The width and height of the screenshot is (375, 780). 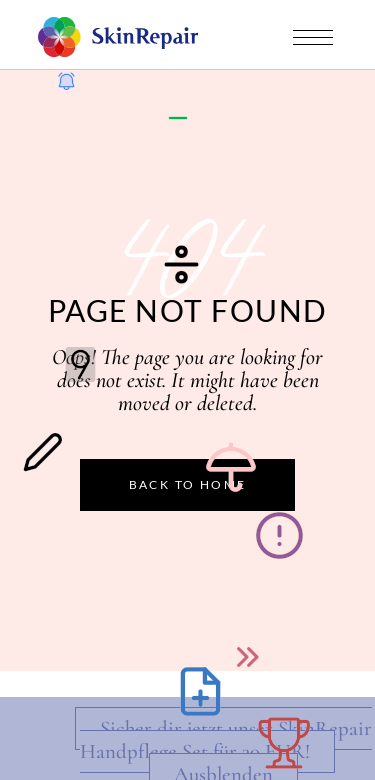 I want to click on indicates a warning or alert message, so click(x=279, y=535).